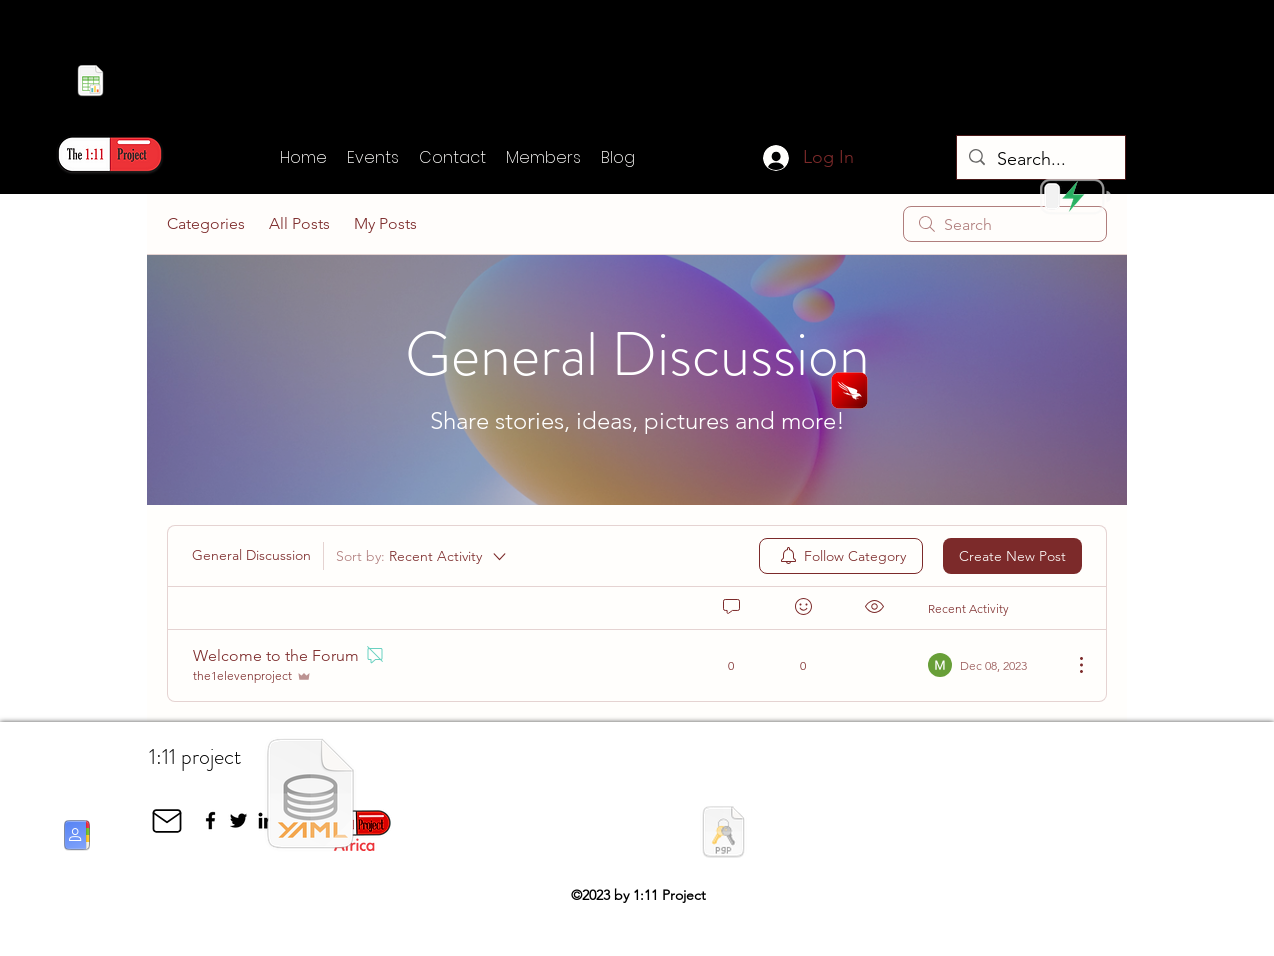  Describe the element at coordinates (77, 835) in the screenshot. I see `open your contacts or address book` at that location.